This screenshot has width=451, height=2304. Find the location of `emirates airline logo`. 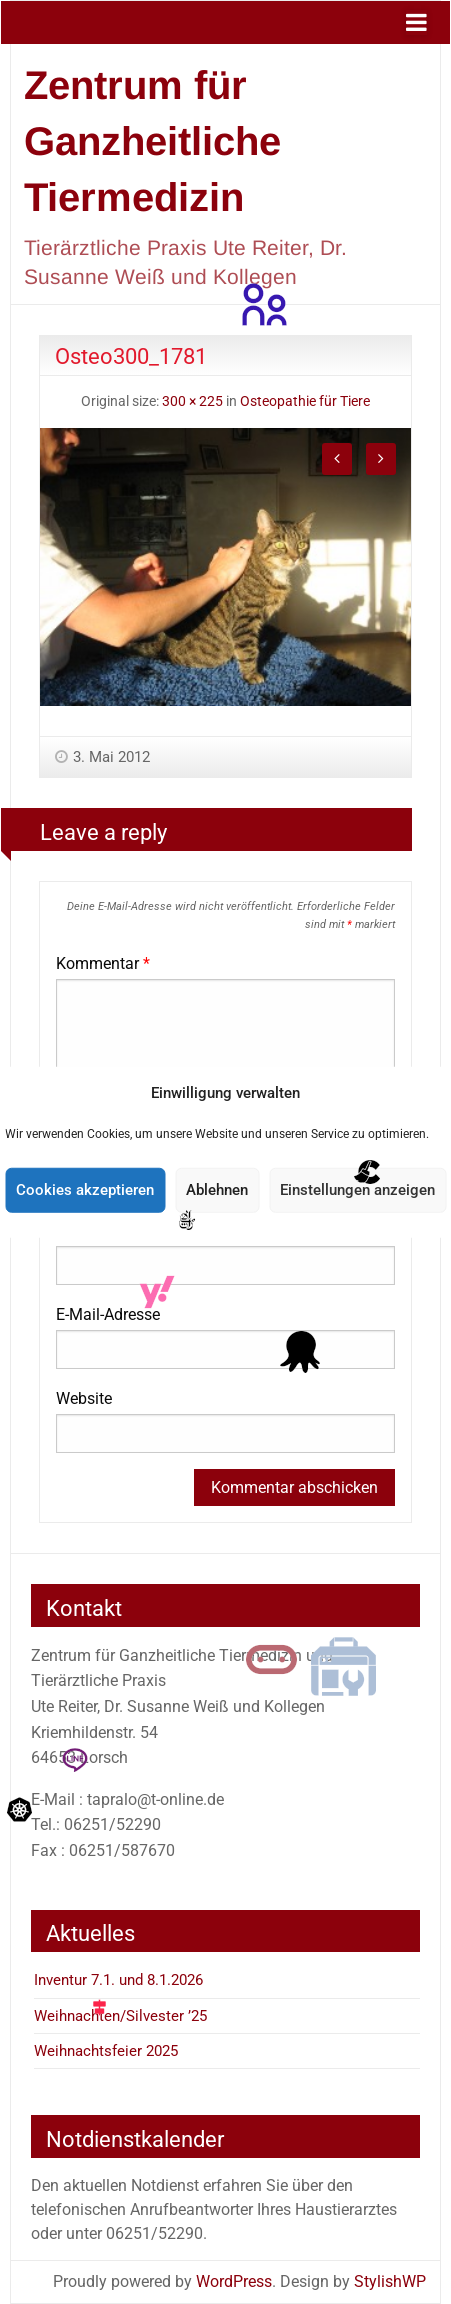

emirates airline logo is located at coordinates (187, 1220).